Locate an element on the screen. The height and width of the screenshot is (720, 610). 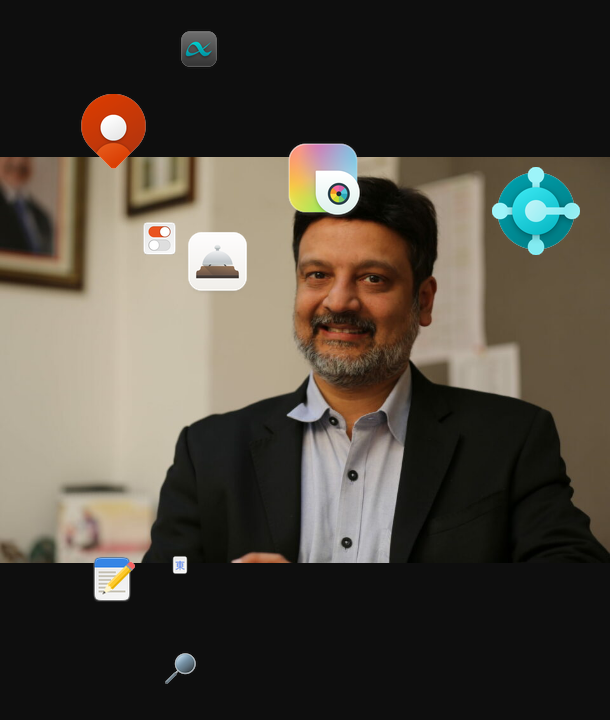
launch the GNOME Mahjongg game is located at coordinates (180, 565).